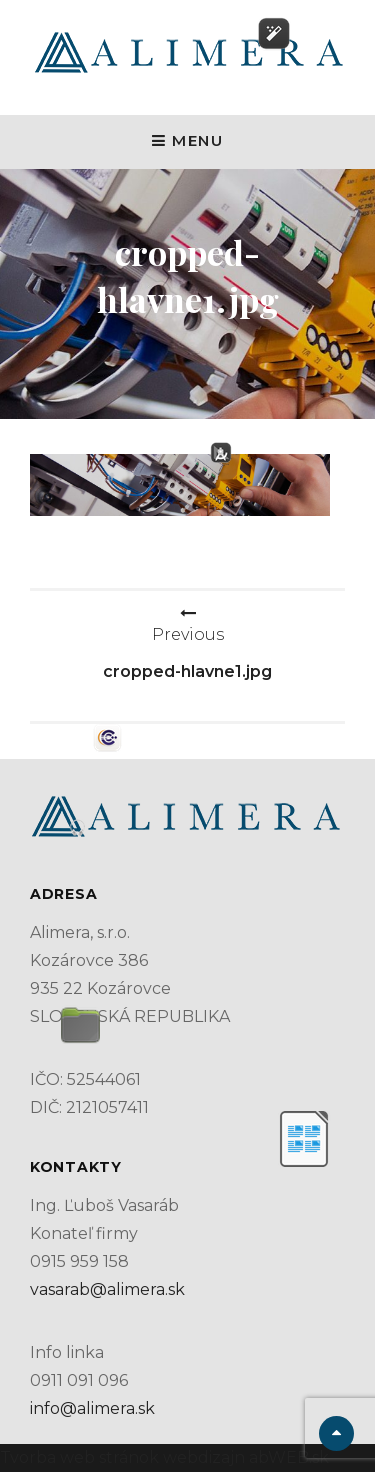 This screenshot has height=1472, width=375. I want to click on open system accessories or utility applications, so click(221, 453).